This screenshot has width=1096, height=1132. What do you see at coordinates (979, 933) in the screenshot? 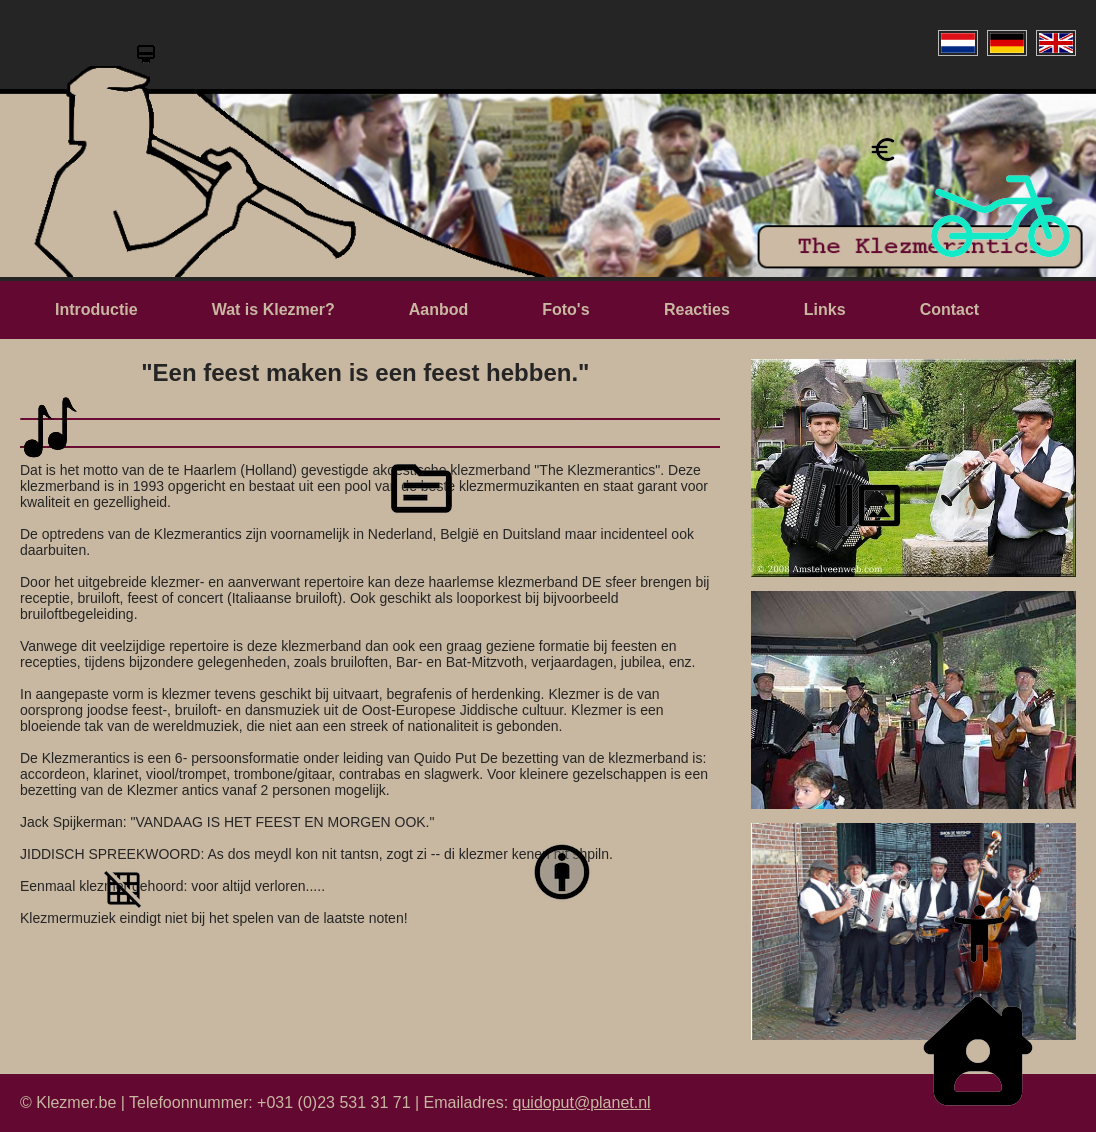
I see `access accessibility settings` at bounding box center [979, 933].